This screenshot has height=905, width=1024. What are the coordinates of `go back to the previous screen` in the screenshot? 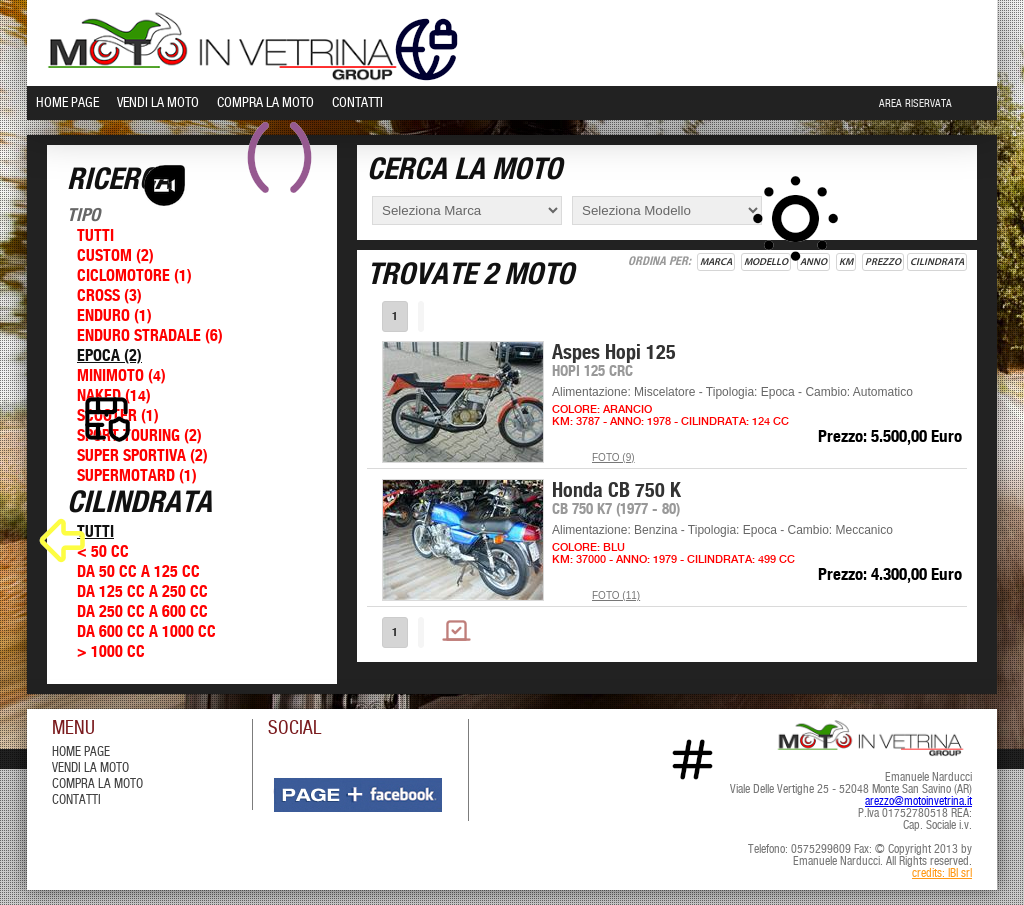 It's located at (63, 540).